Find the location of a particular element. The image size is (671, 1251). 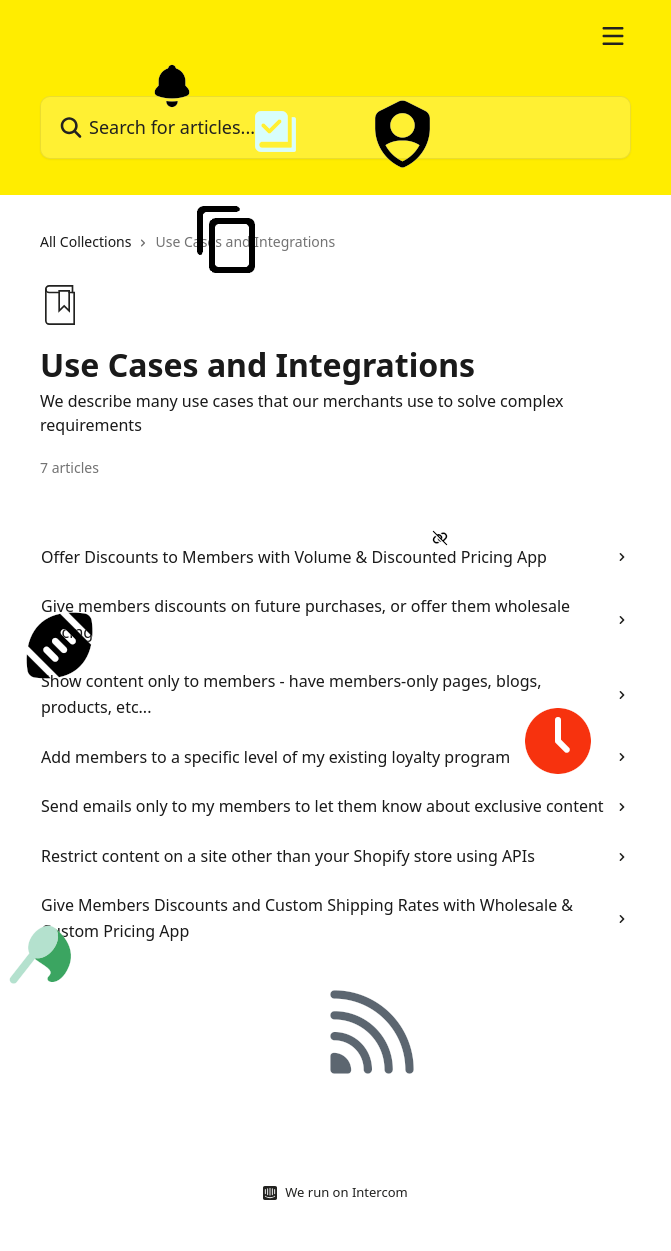

view server rules channel is located at coordinates (275, 131).